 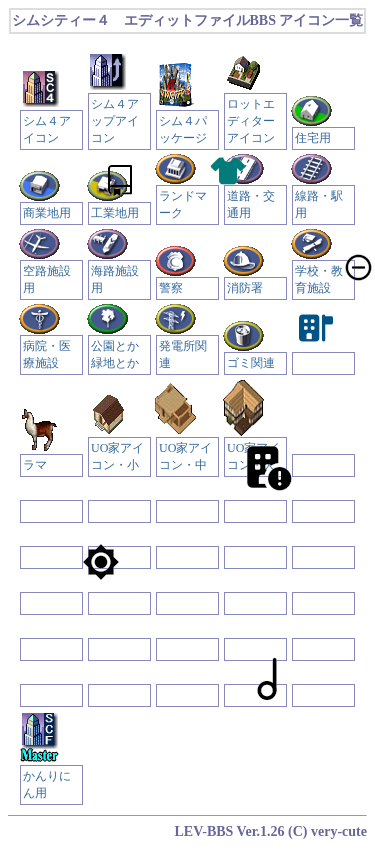 What do you see at coordinates (358, 267) in the screenshot?
I see `remove an item from a list` at bounding box center [358, 267].